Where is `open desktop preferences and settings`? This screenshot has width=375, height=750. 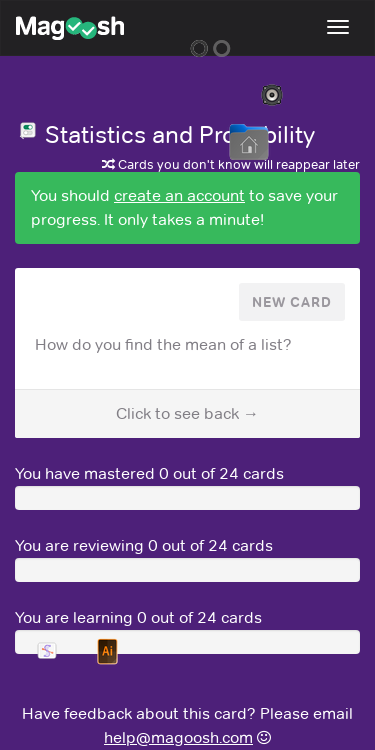
open desktop preferences and settings is located at coordinates (28, 130).